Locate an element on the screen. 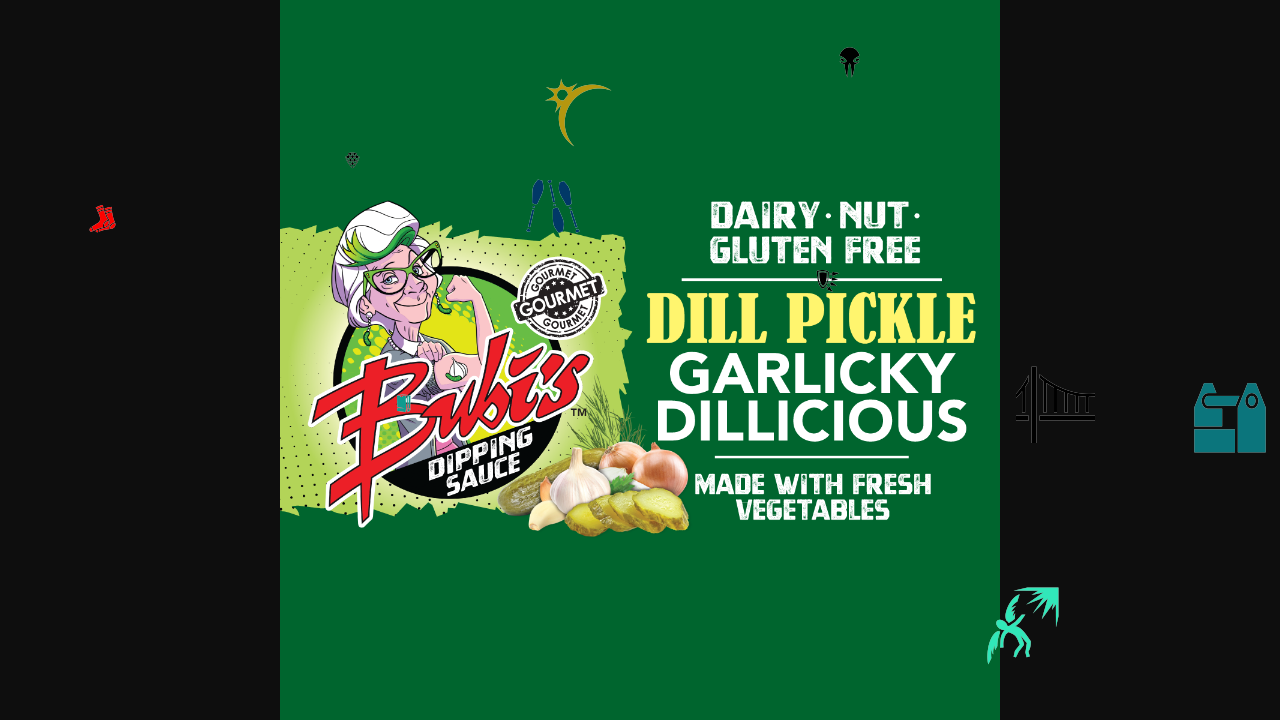  access tools and utilities is located at coordinates (1230, 415).